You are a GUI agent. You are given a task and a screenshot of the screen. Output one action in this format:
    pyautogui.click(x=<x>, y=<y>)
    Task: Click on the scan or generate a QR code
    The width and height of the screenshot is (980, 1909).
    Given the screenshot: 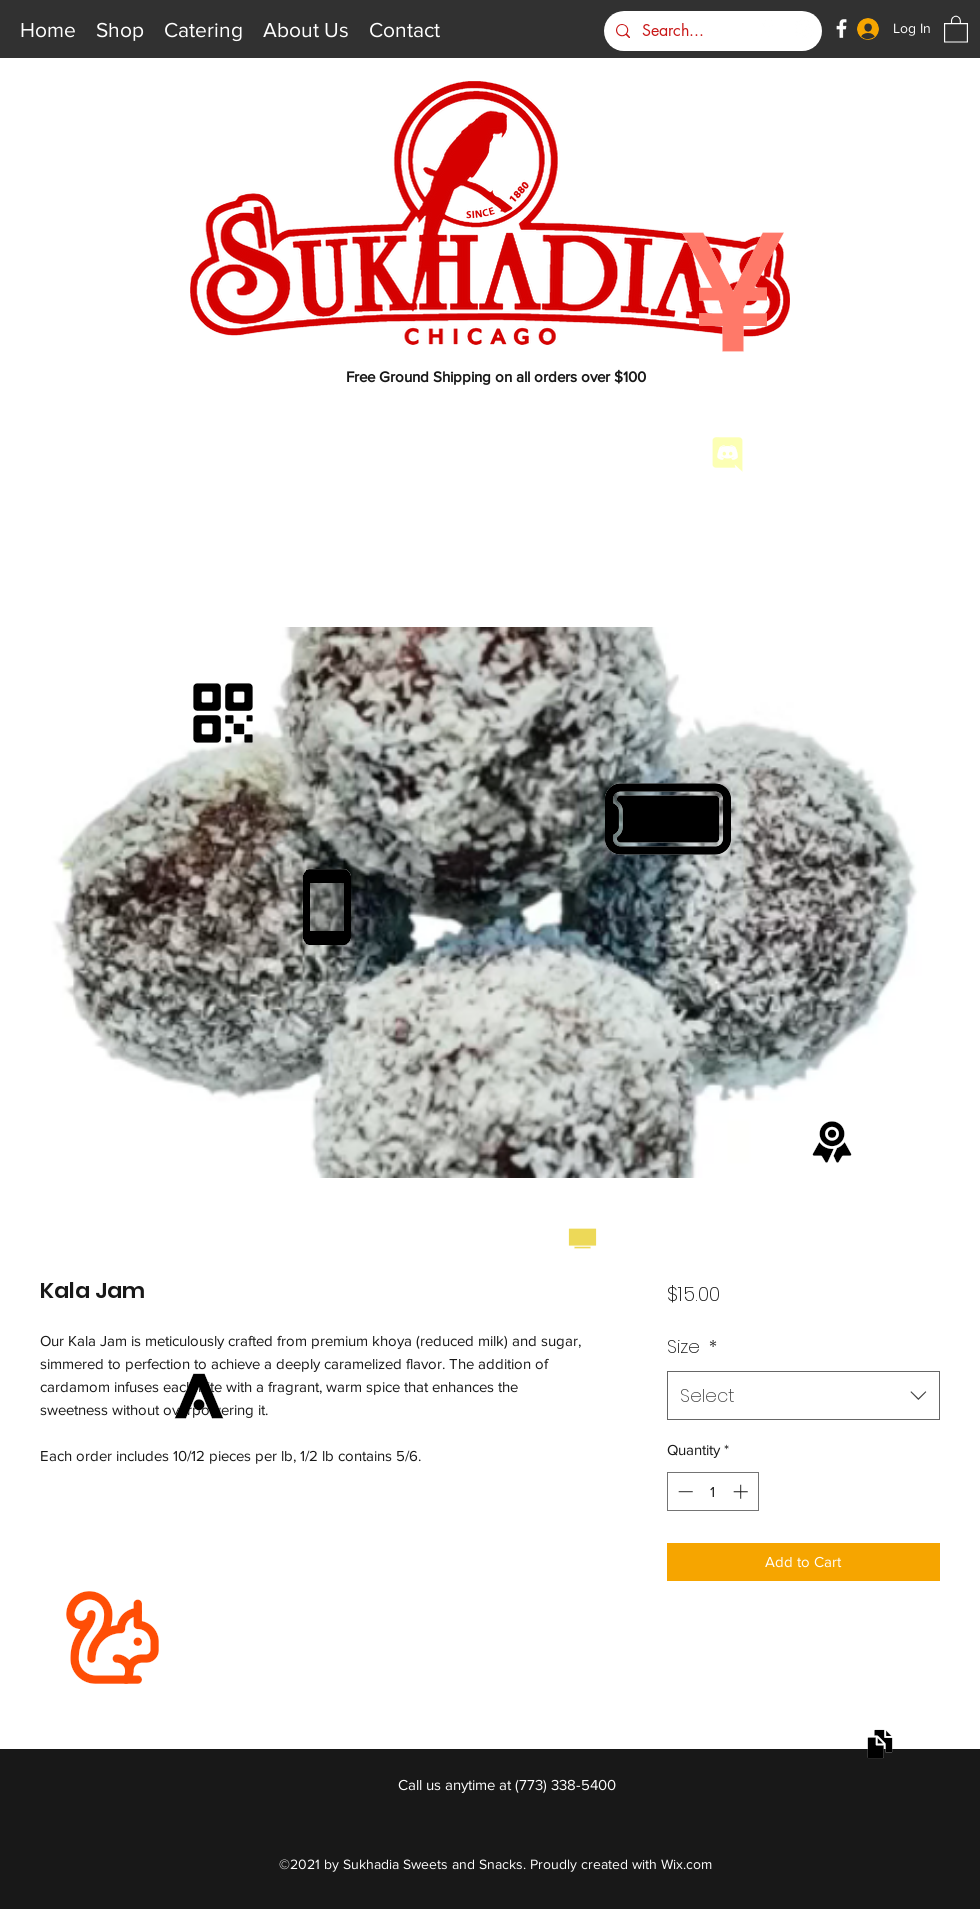 What is the action you would take?
    pyautogui.click(x=223, y=713)
    